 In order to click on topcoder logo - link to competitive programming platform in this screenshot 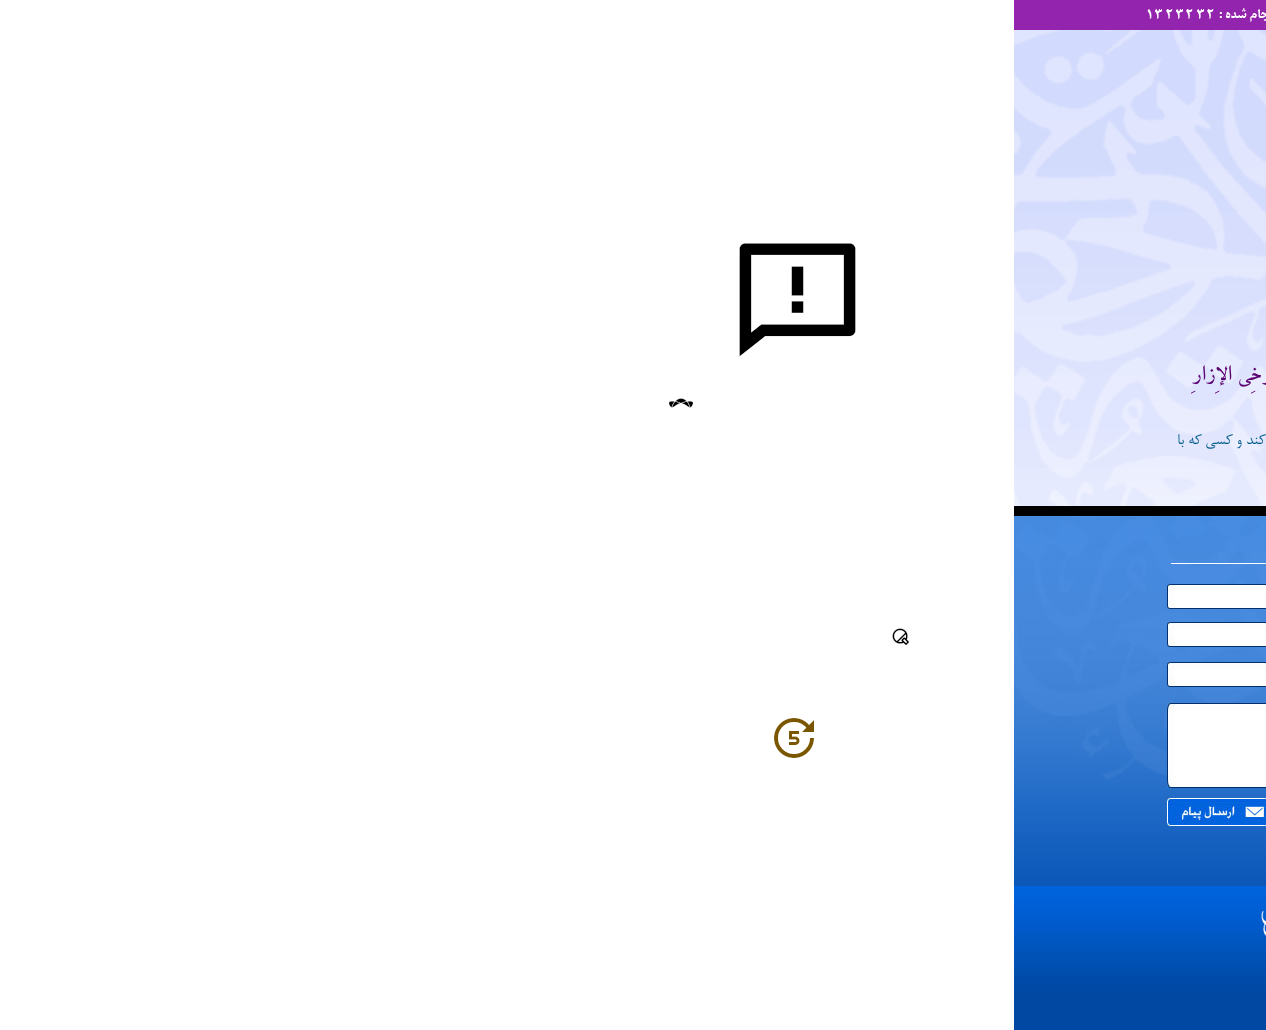, I will do `click(681, 403)`.